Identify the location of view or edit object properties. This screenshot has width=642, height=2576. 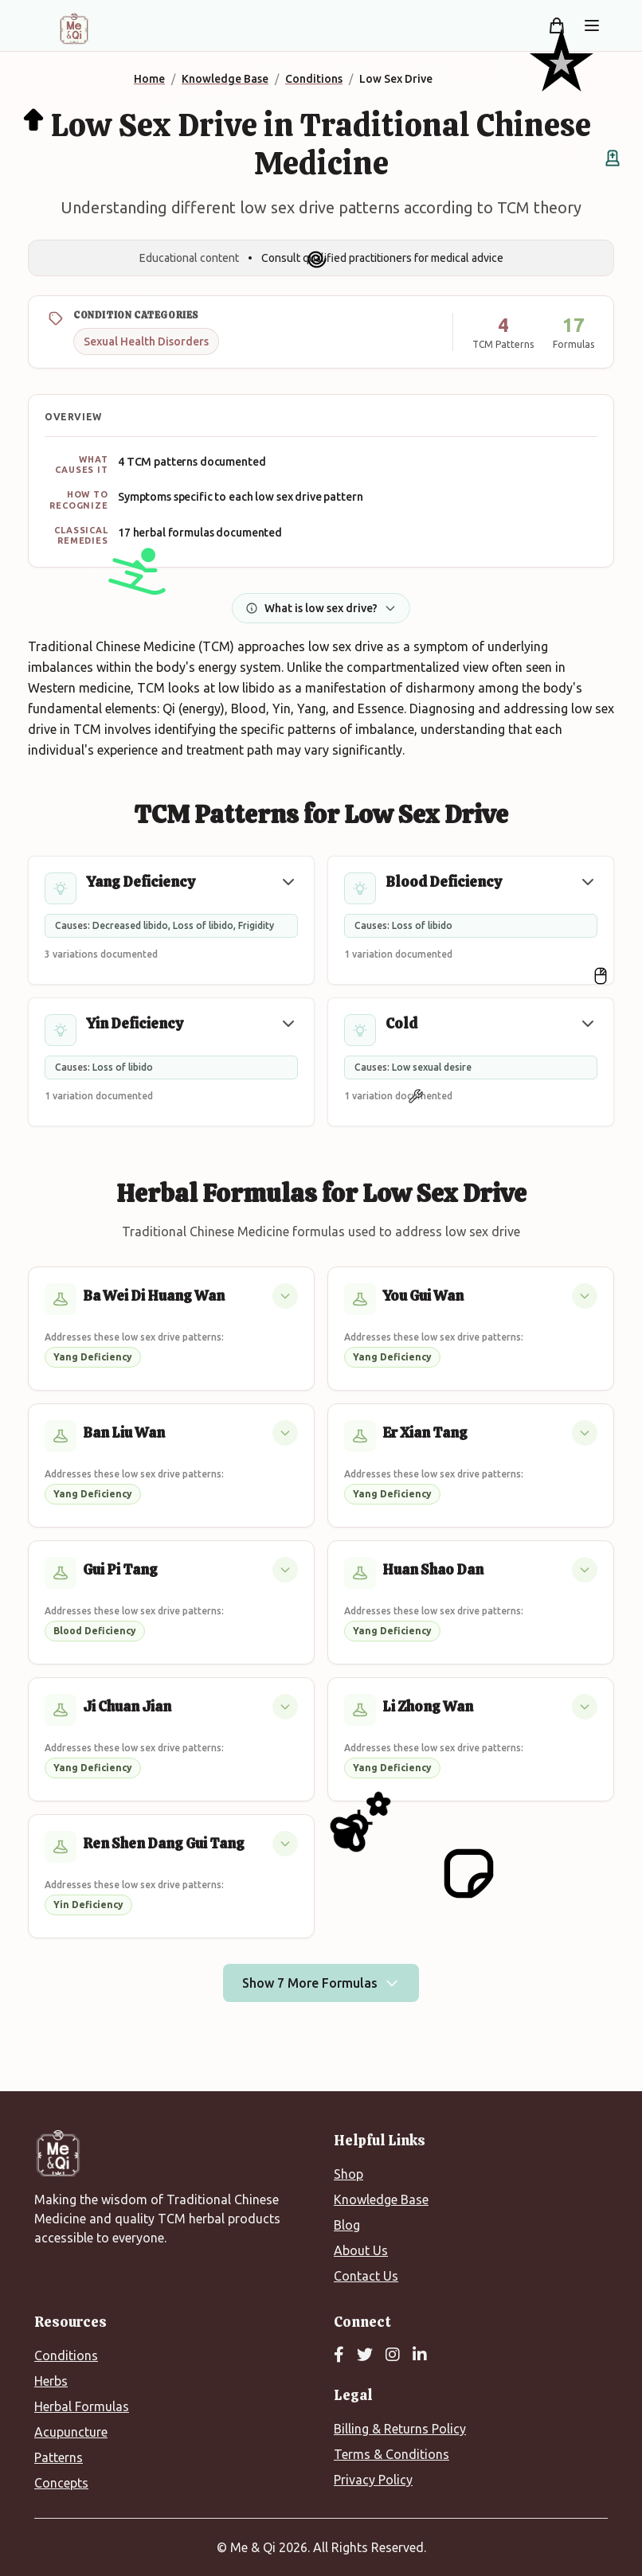
(416, 1096).